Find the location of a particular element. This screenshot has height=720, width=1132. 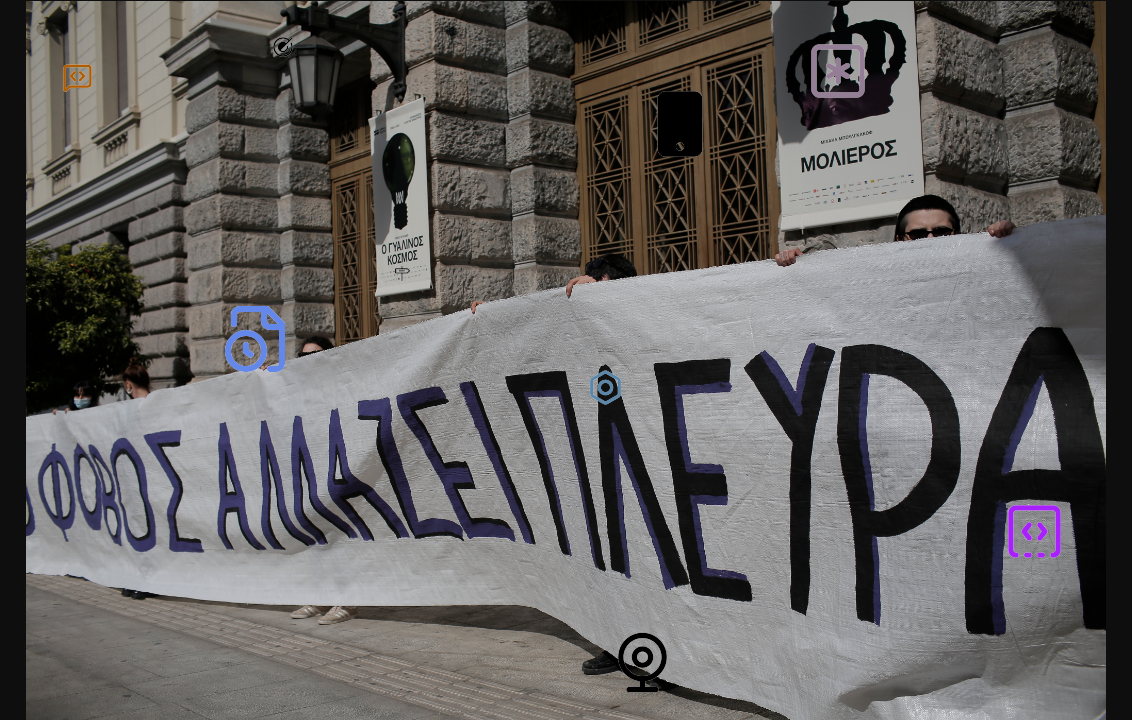

view project milestones is located at coordinates (402, 273).